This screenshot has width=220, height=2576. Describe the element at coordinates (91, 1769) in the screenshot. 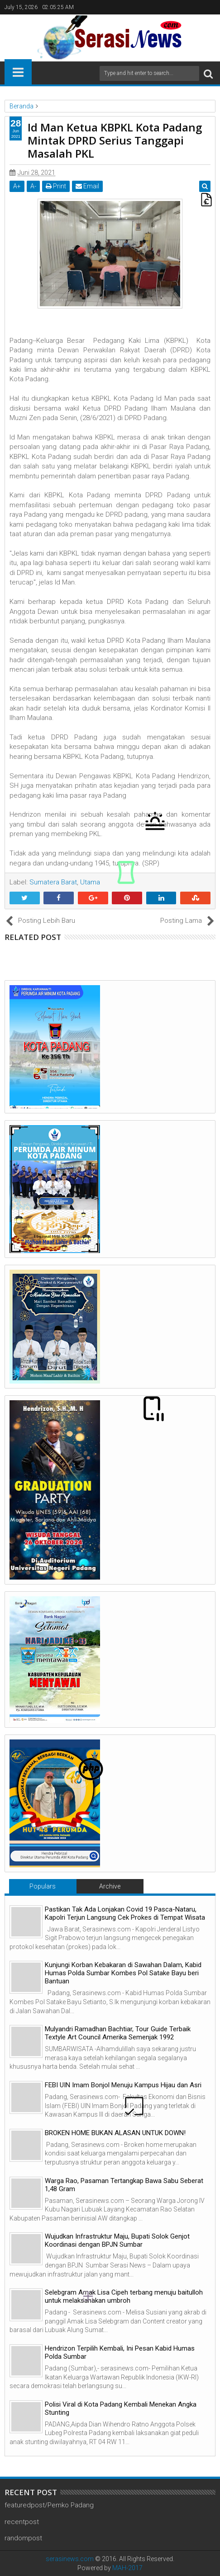

I see `indicates php programming language or technology` at that location.